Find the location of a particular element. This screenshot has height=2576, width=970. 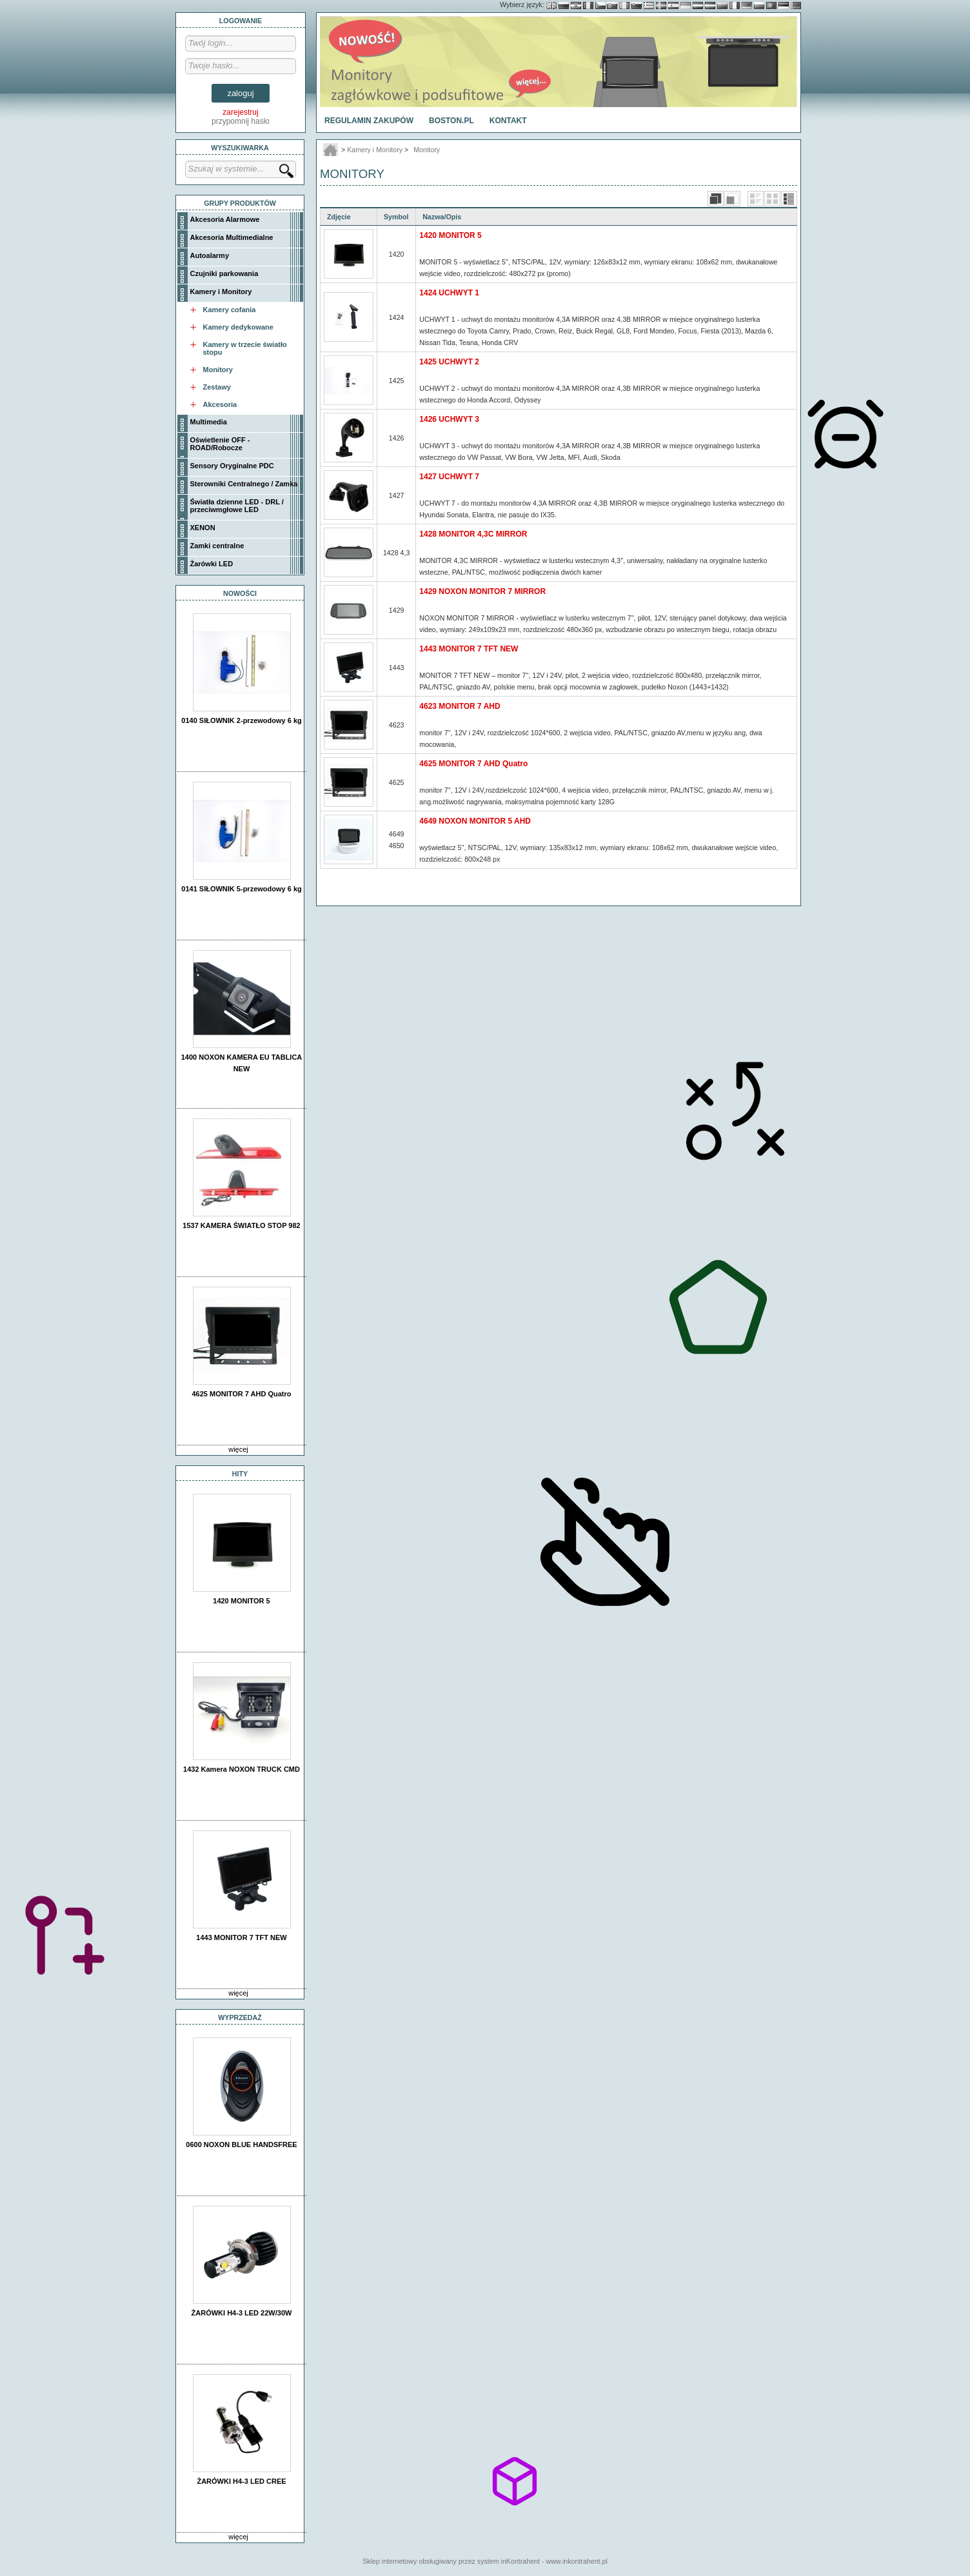

create a new pull request is located at coordinates (64, 1935).